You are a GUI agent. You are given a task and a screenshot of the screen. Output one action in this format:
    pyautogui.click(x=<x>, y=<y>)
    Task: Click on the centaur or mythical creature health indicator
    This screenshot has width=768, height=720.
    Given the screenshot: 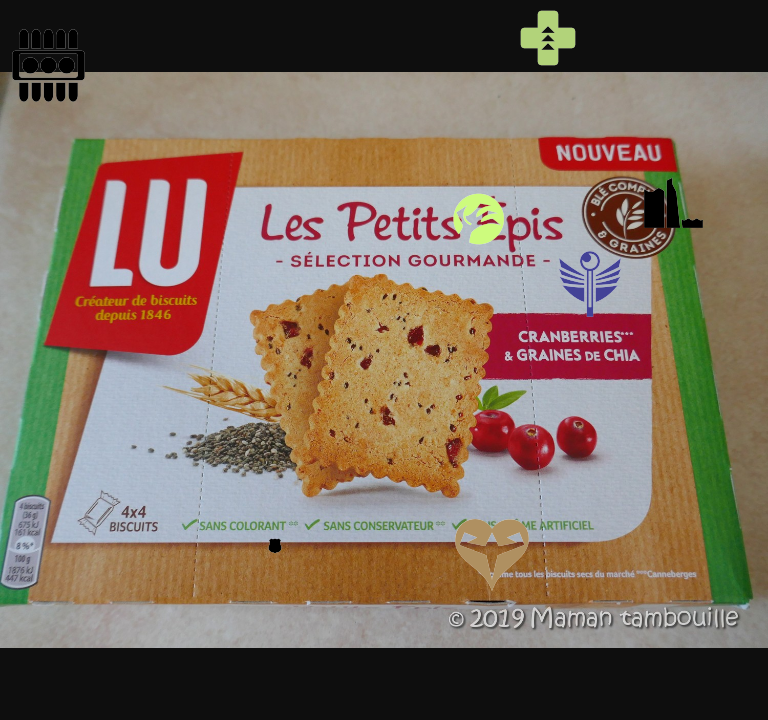 What is the action you would take?
    pyautogui.click(x=492, y=555)
    